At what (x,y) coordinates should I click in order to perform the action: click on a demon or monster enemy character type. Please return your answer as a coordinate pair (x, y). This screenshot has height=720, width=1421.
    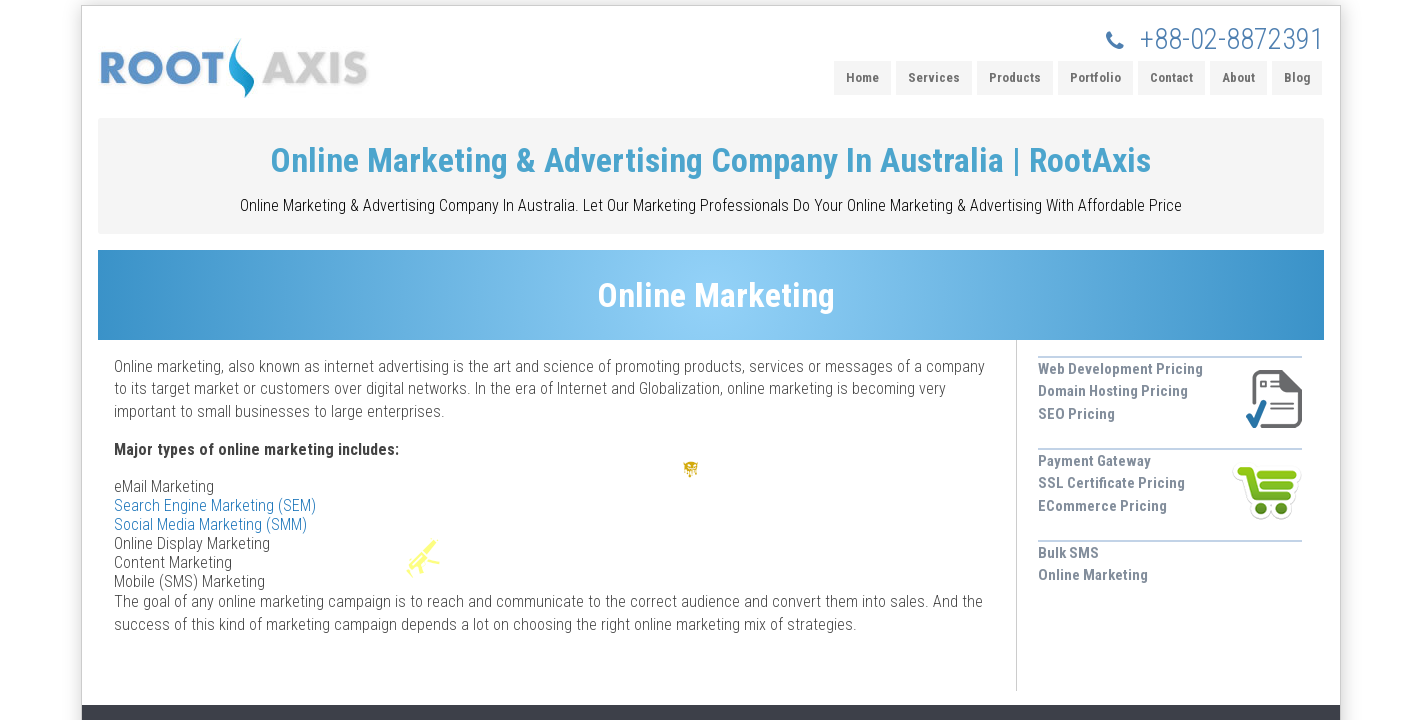
    Looking at the image, I should click on (690, 469).